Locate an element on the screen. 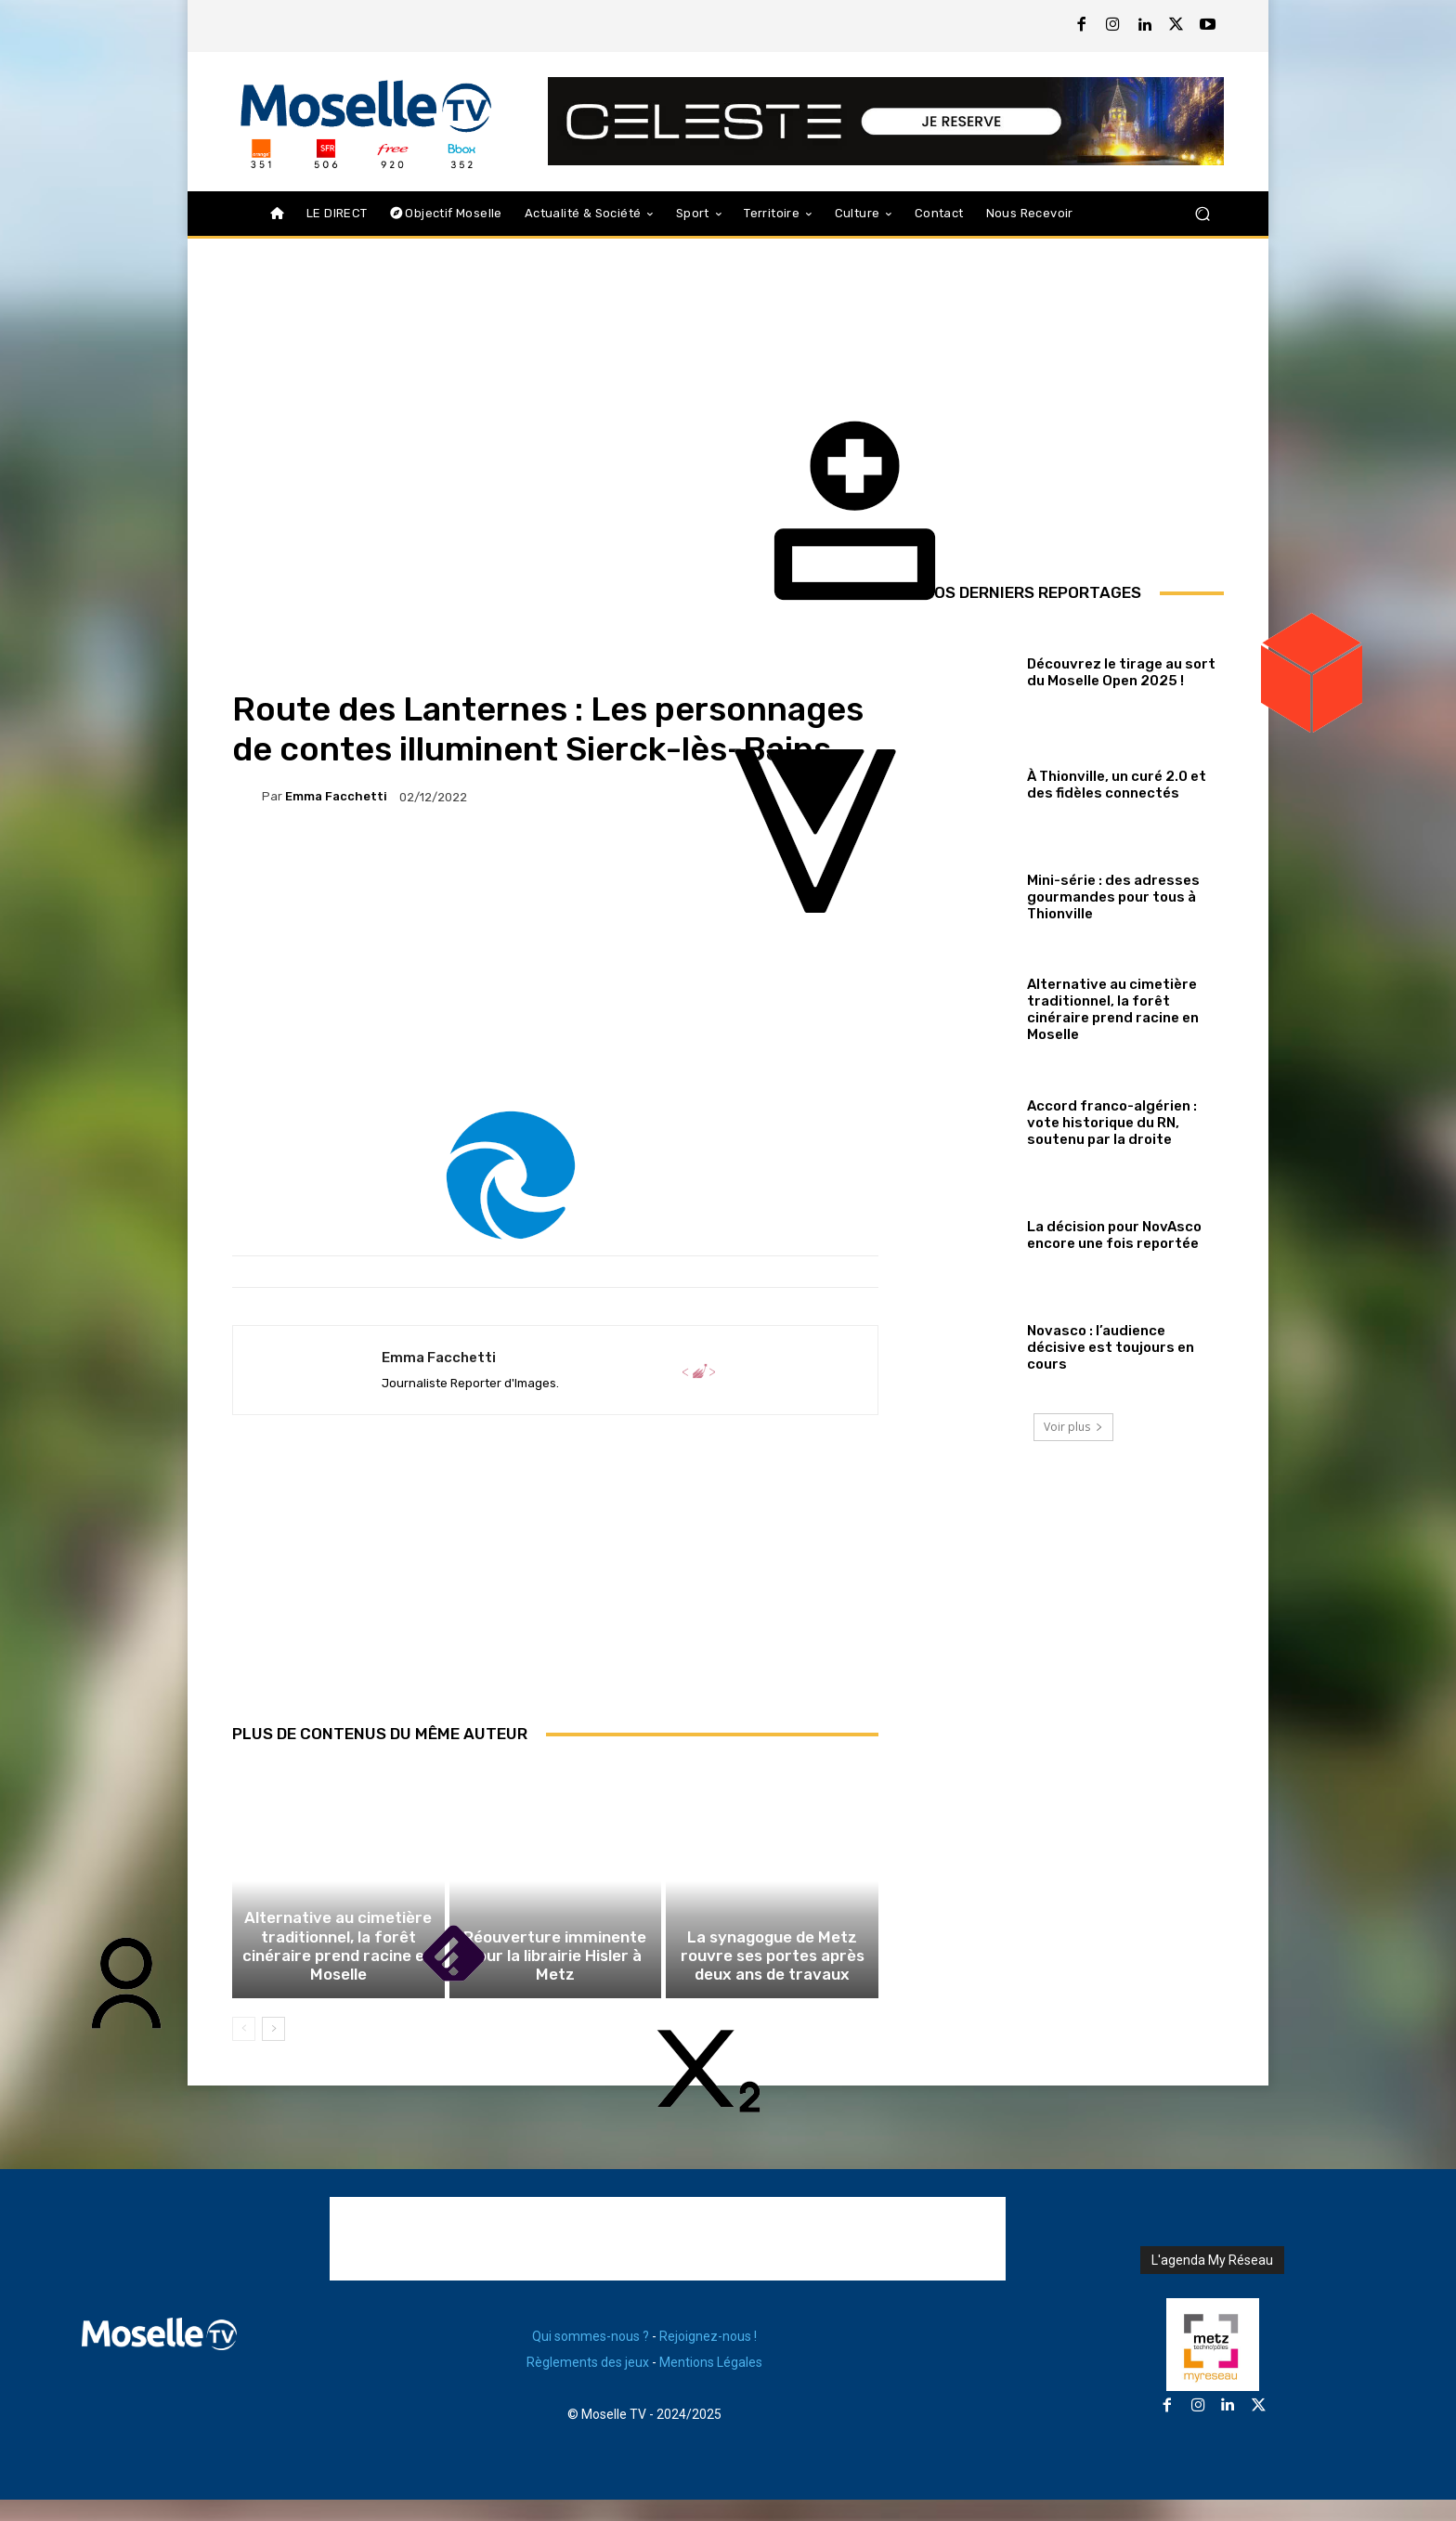  styled-components library logo is located at coordinates (698, 1371).